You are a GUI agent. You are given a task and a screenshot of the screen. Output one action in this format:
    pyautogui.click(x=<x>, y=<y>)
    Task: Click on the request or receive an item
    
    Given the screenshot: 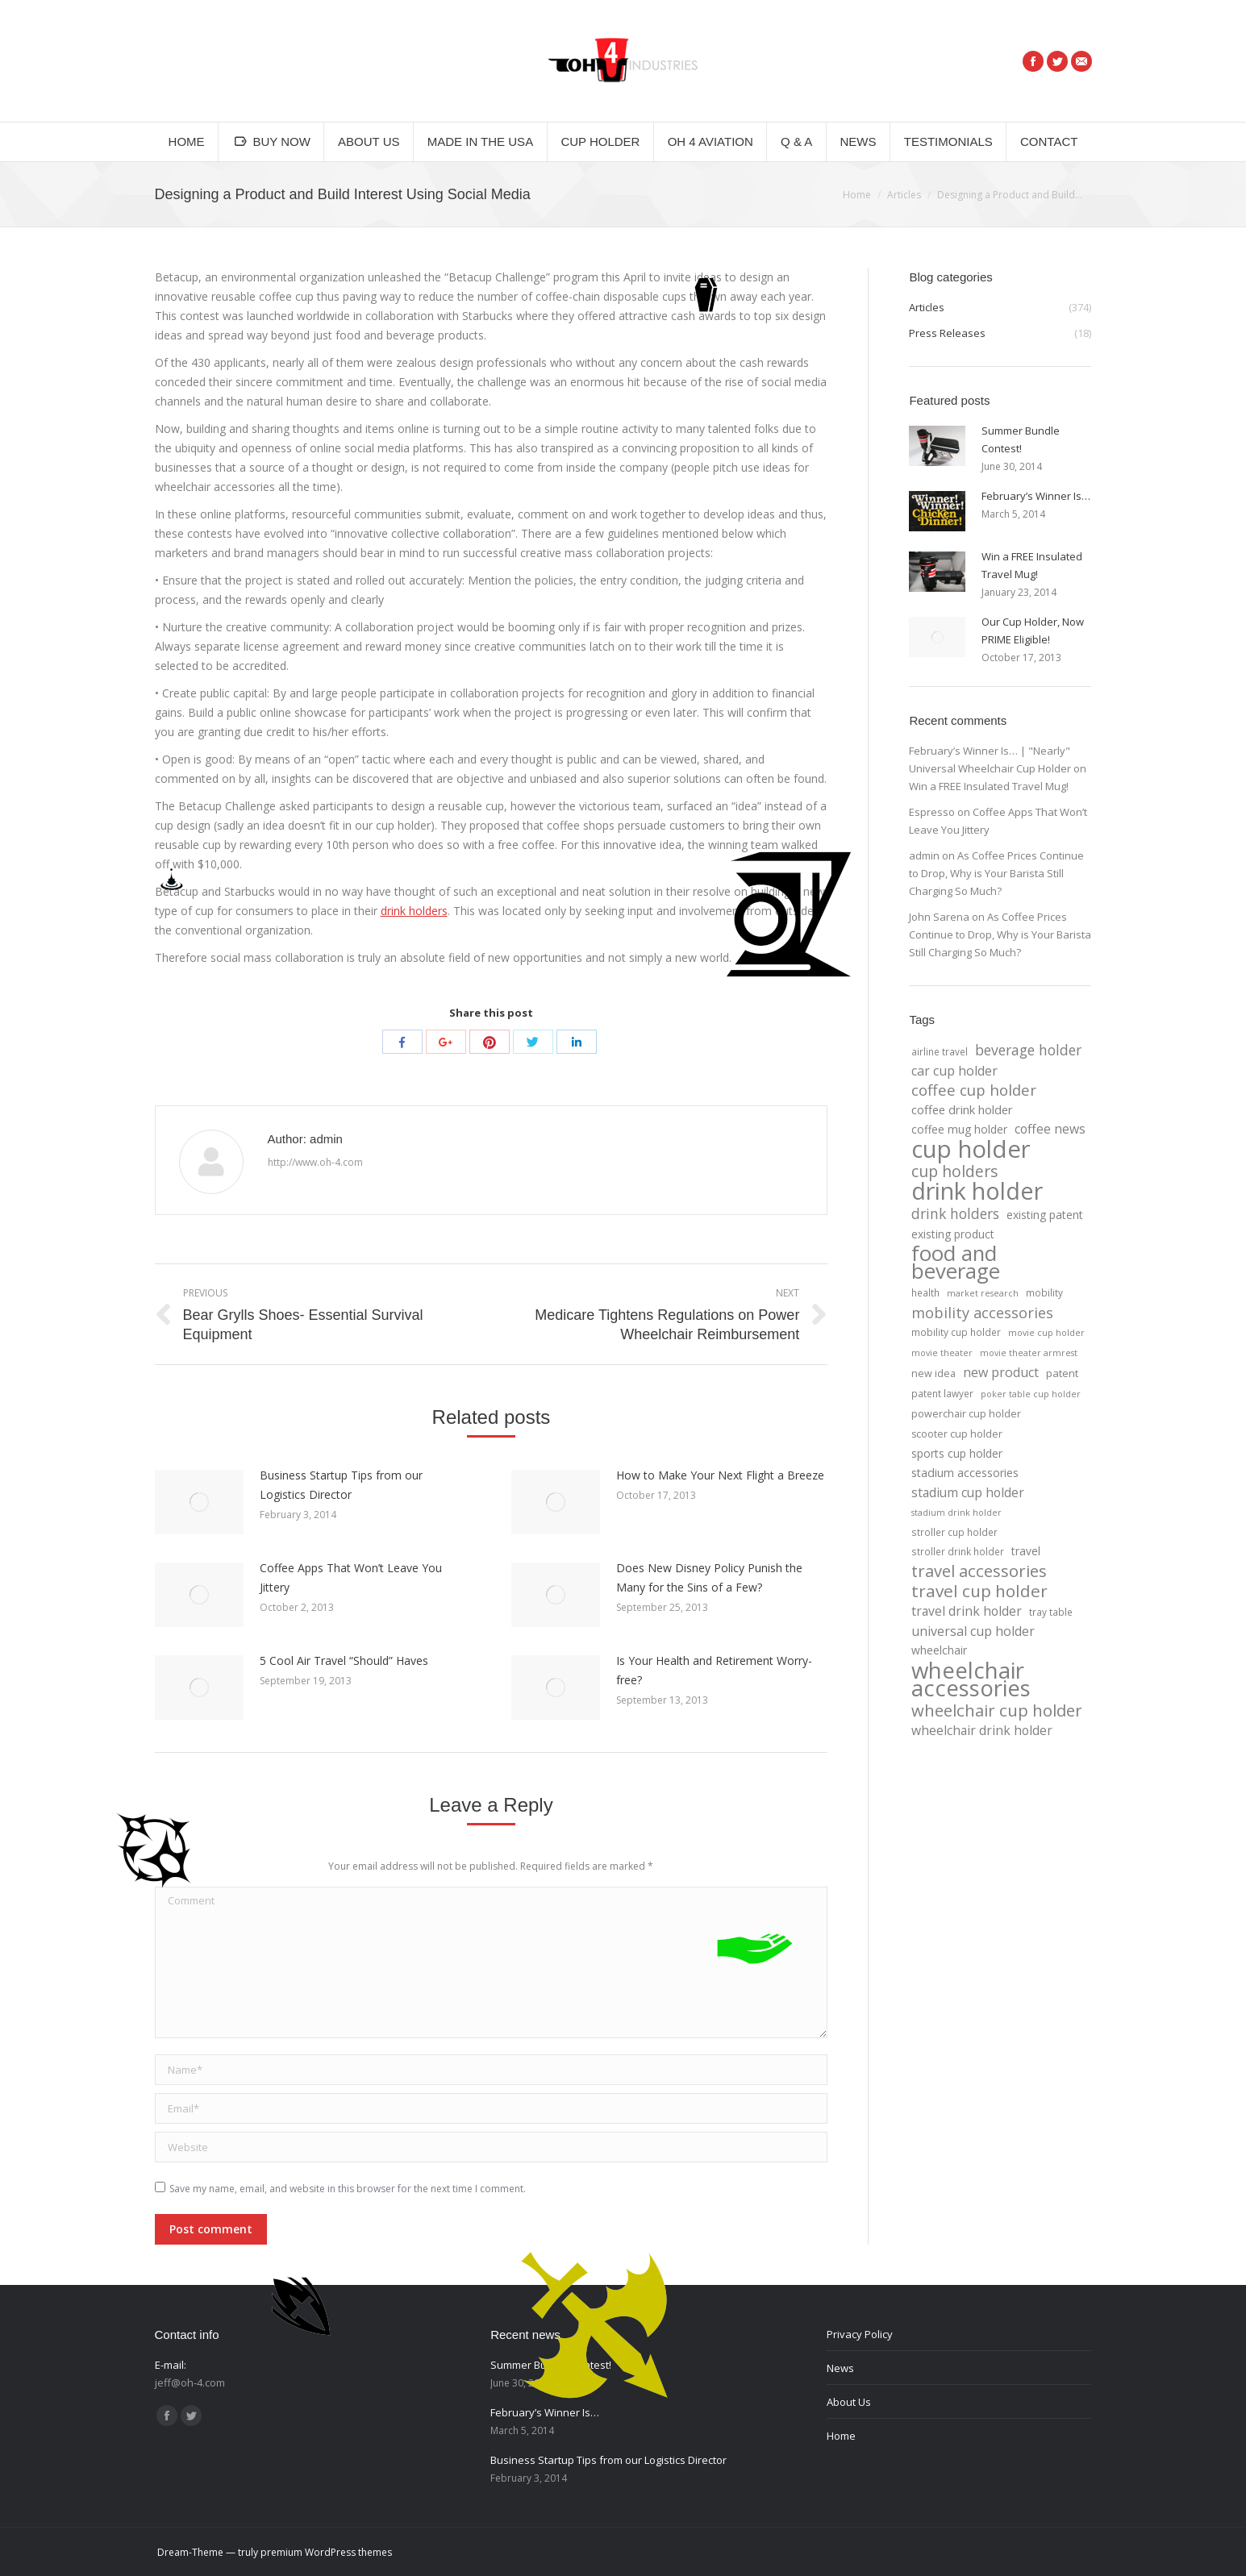 What is the action you would take?
    pyautogui.click(x=755, y=1949)
    